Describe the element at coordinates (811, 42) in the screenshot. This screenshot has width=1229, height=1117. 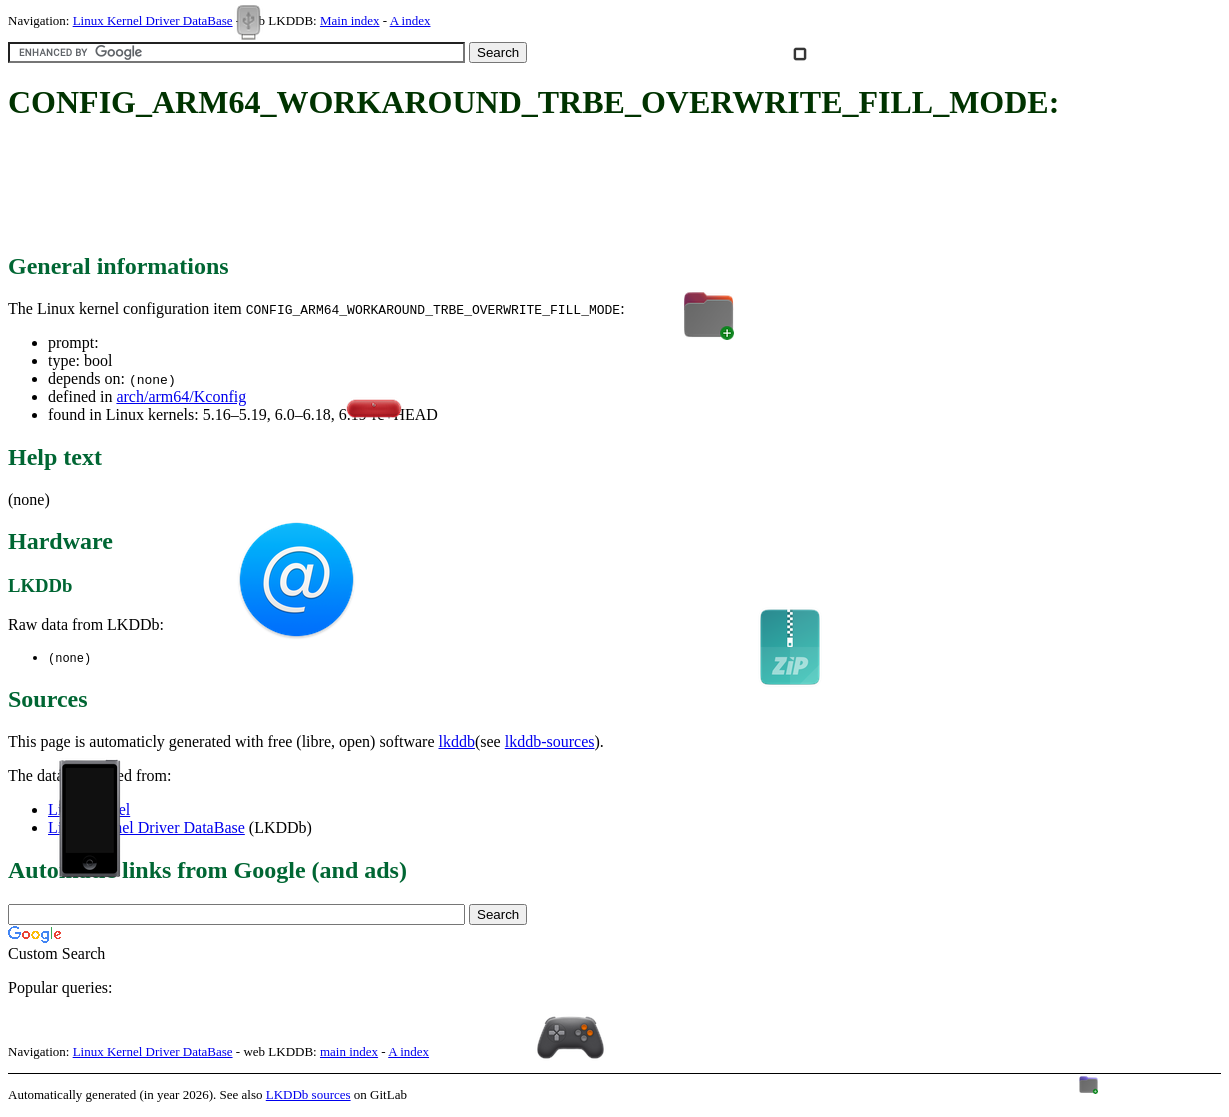
I see `stop or halt current media playback` at that location.